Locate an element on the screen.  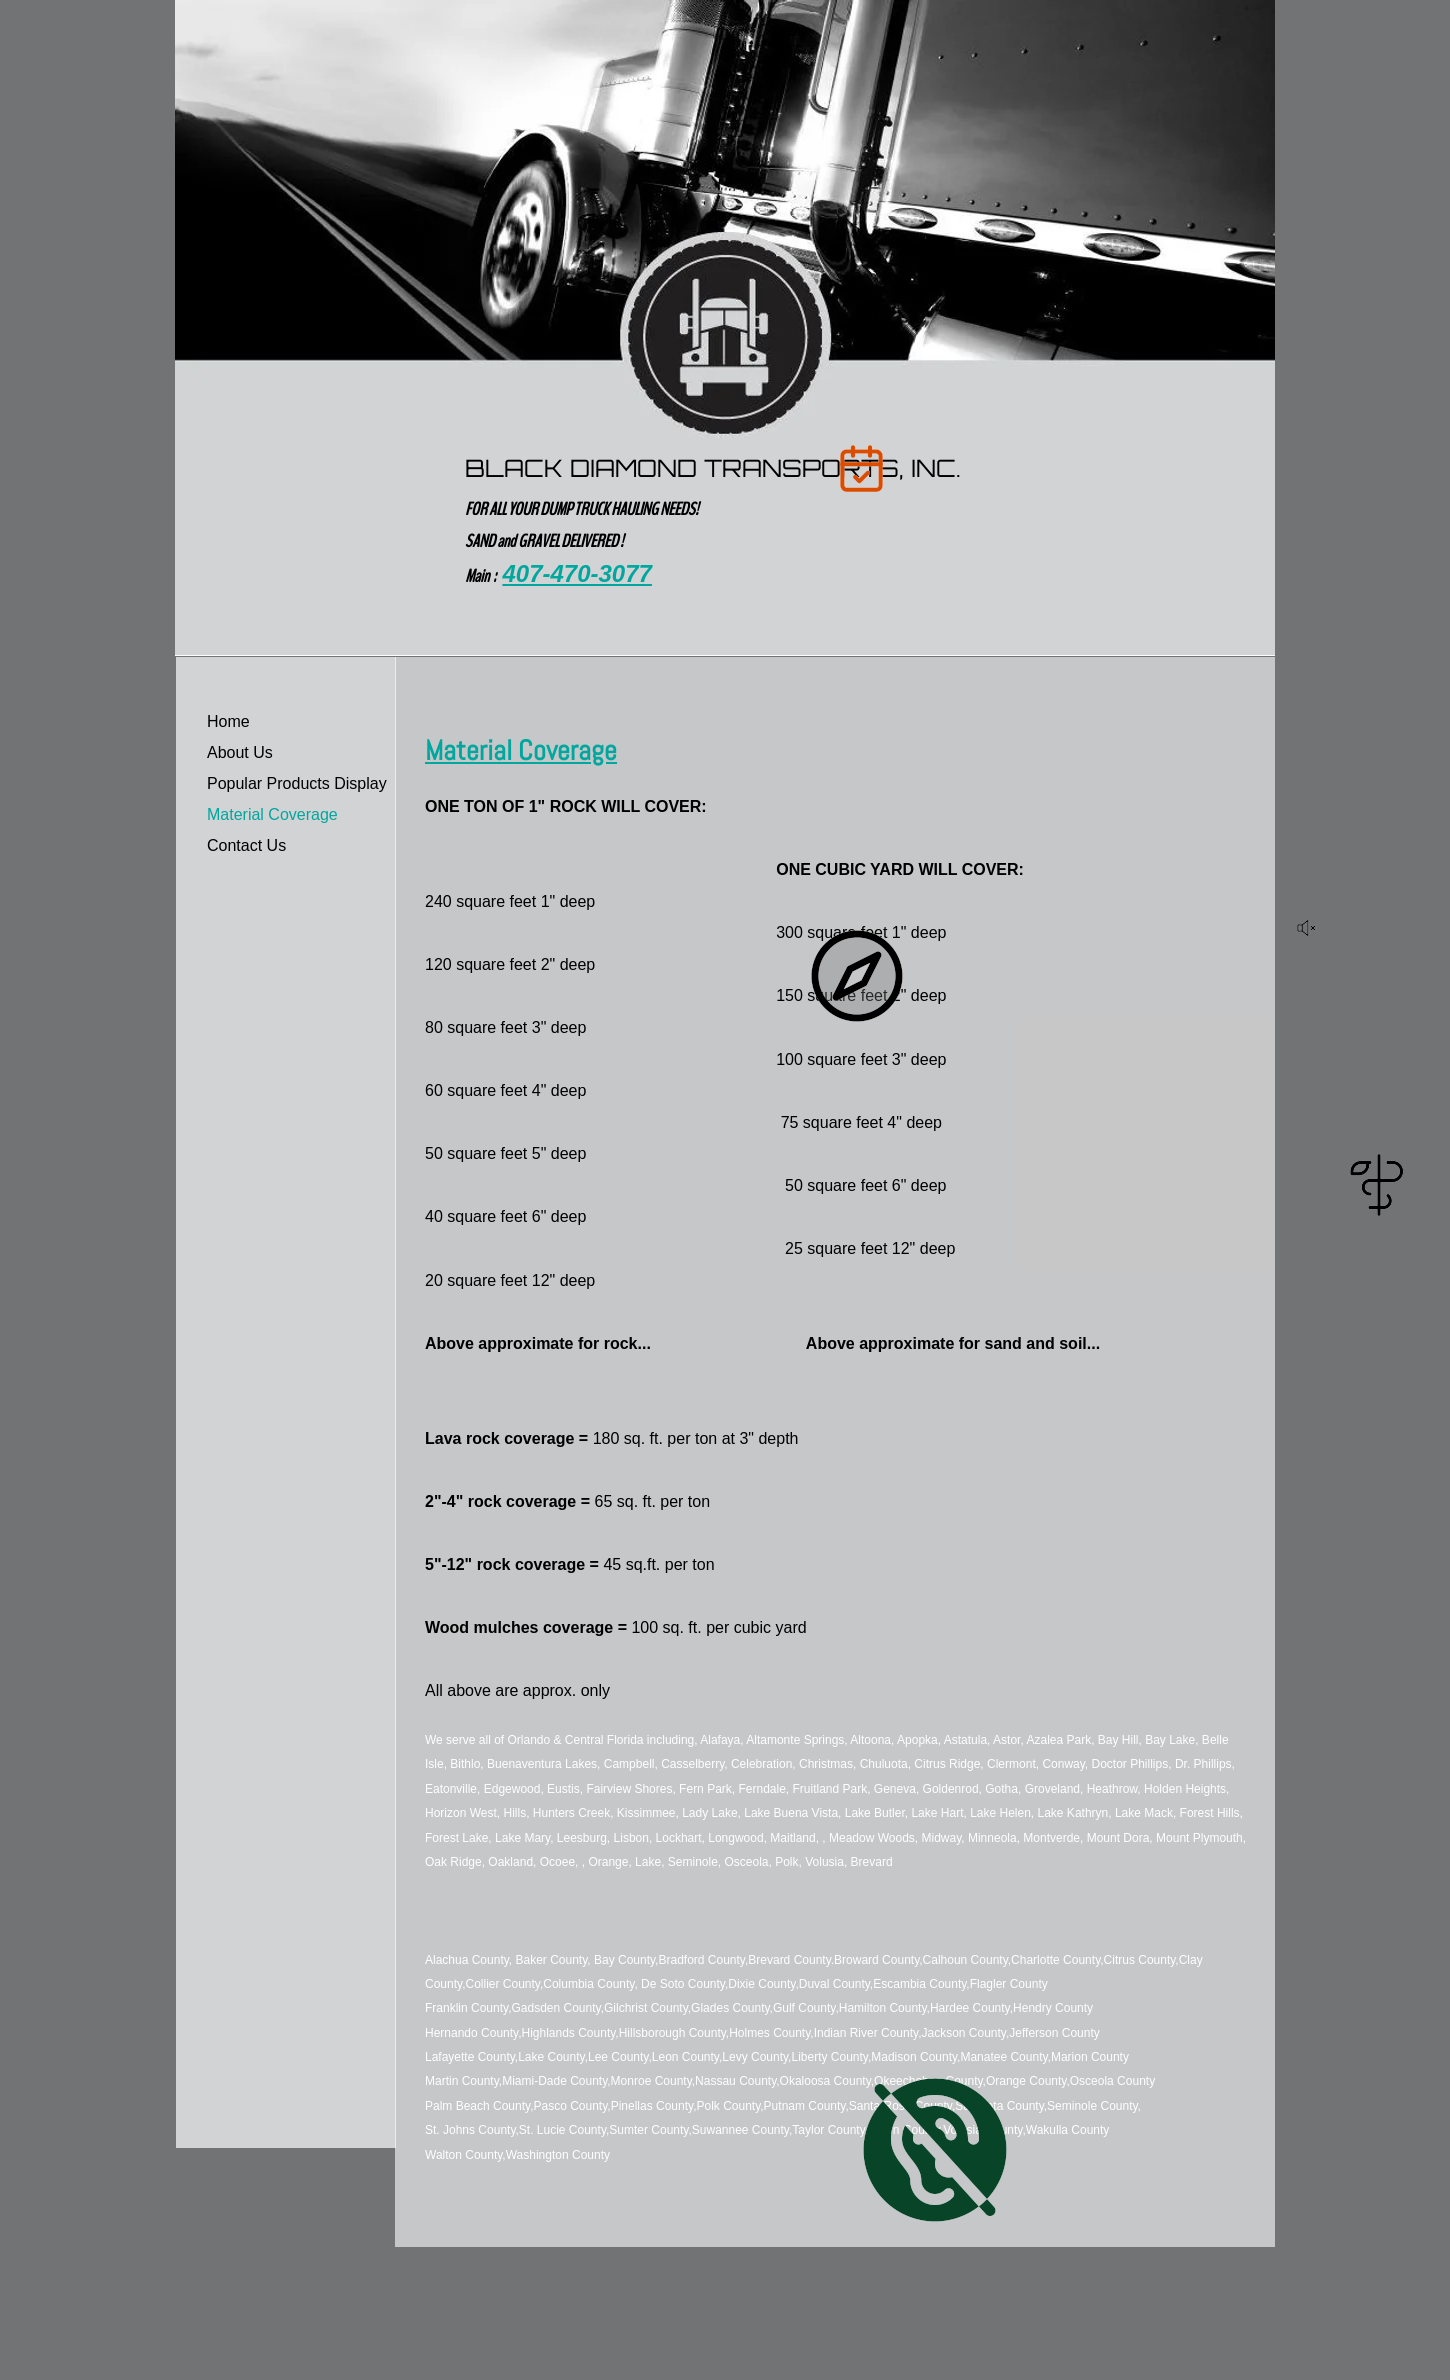
mute audio or sound is located at coordinates (1306, 928).